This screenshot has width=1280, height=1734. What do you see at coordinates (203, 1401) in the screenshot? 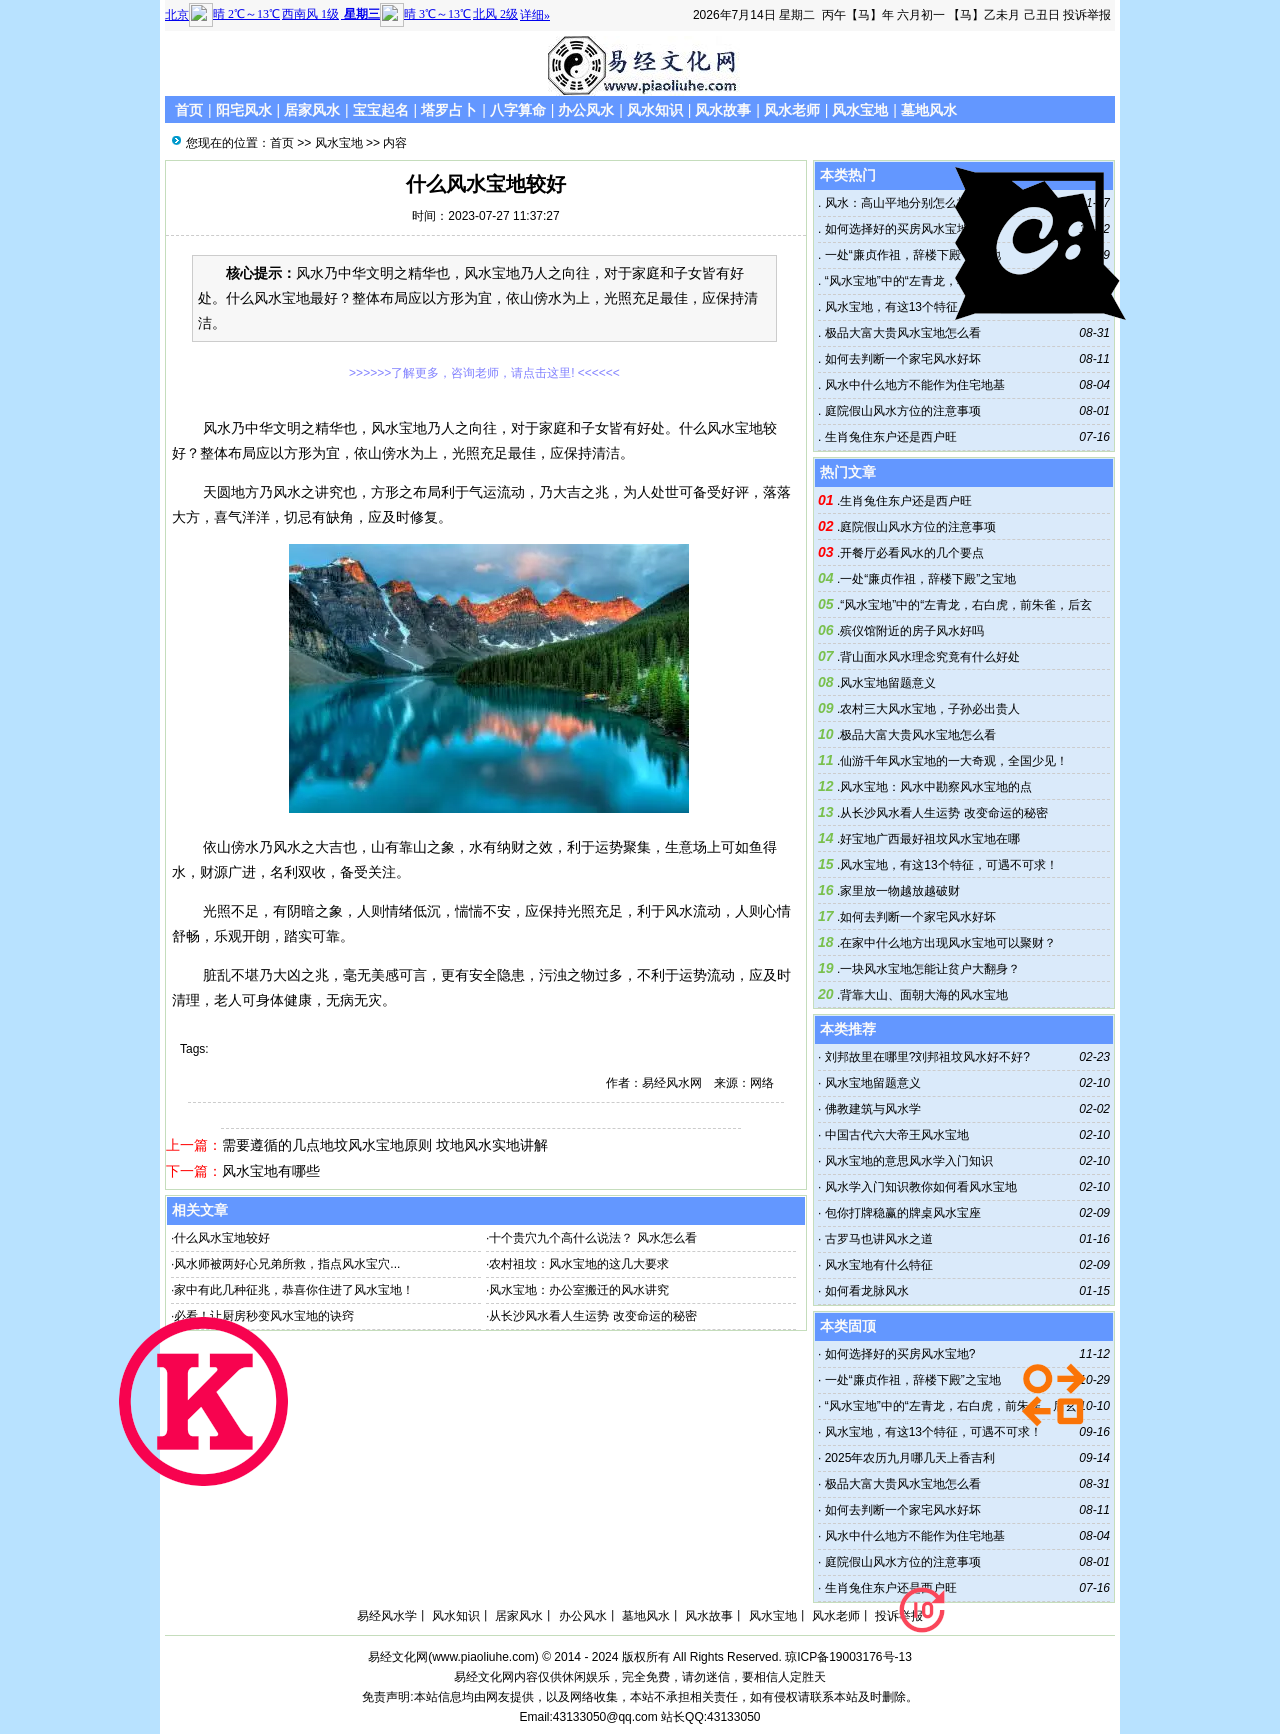
I see `known publishing platform logo` at bounding box center [203, 1401].